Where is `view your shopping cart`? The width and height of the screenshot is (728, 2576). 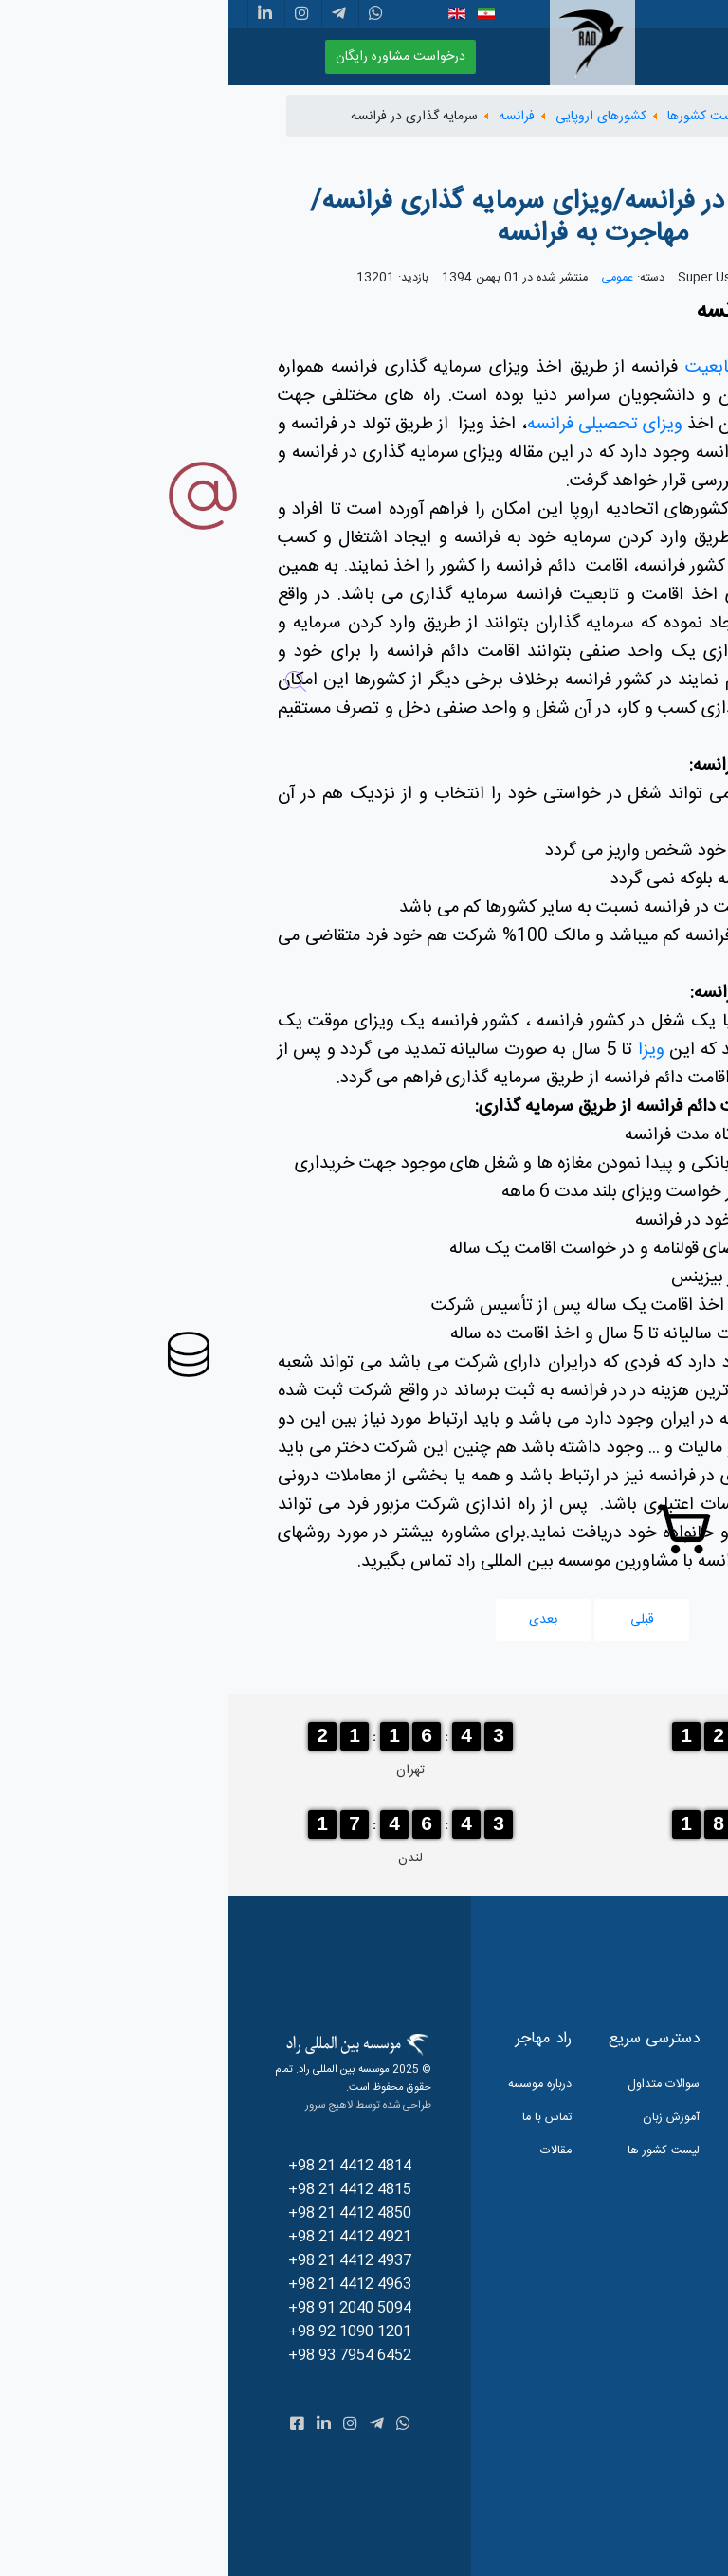 view your shopping cart is located at coordinates (684, 1529).